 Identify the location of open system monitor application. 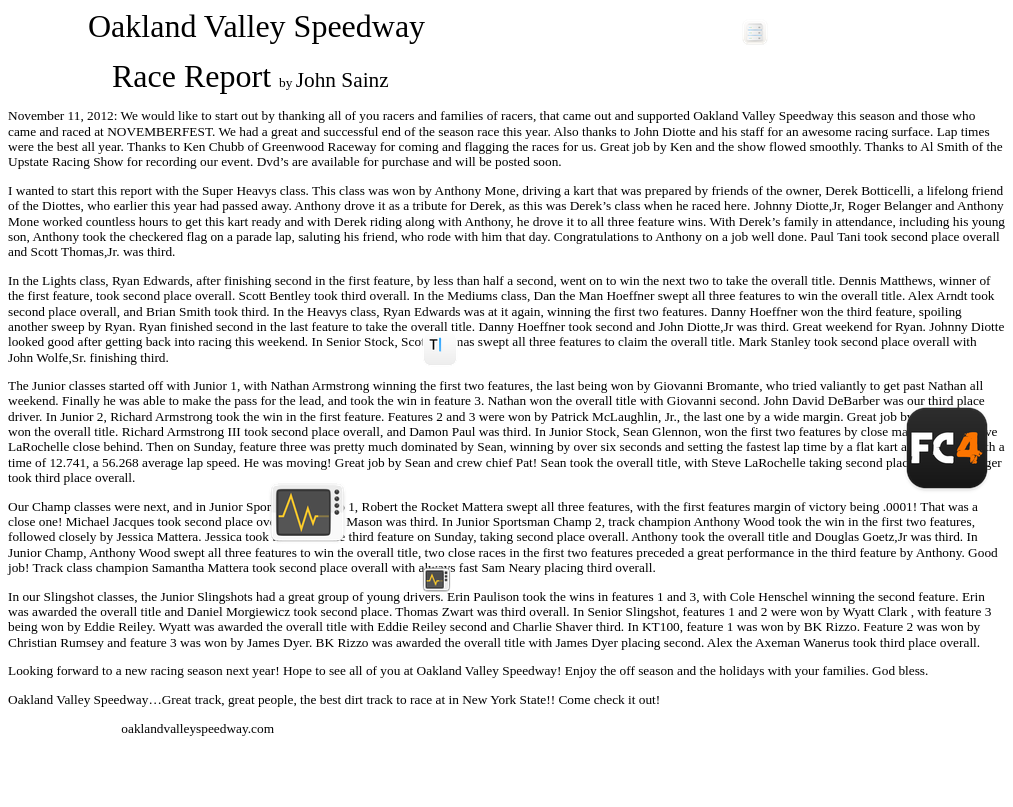
(307, 512).